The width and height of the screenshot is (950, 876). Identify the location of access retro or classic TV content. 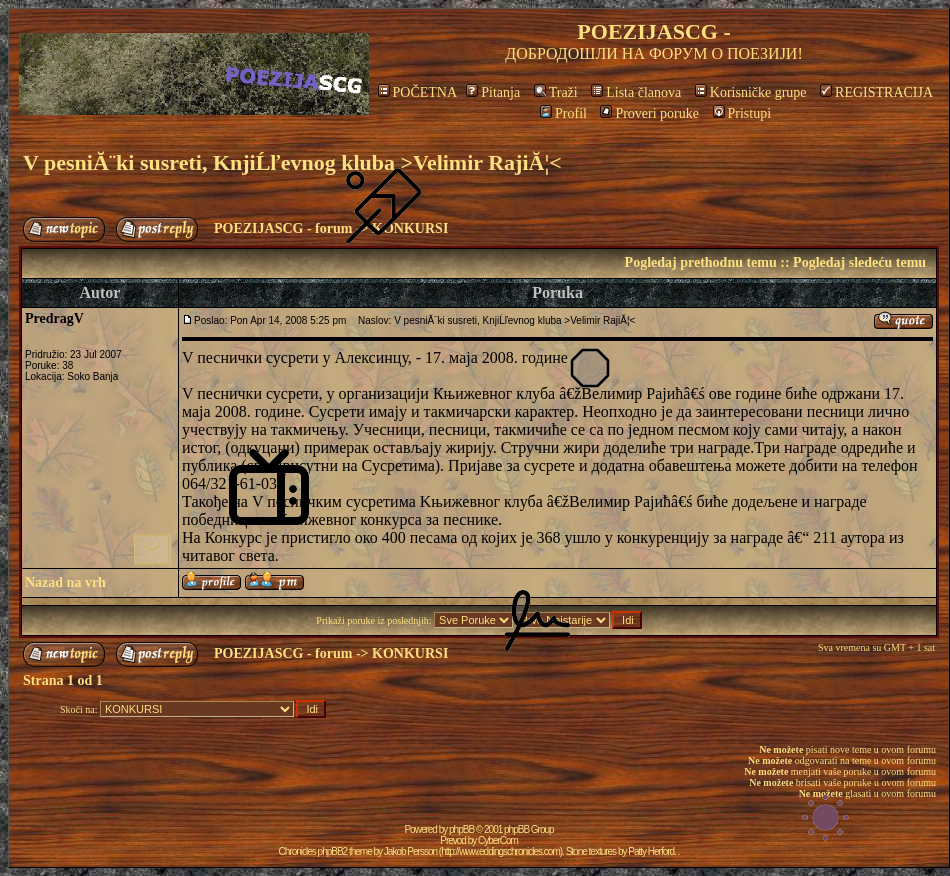
(269, 489).